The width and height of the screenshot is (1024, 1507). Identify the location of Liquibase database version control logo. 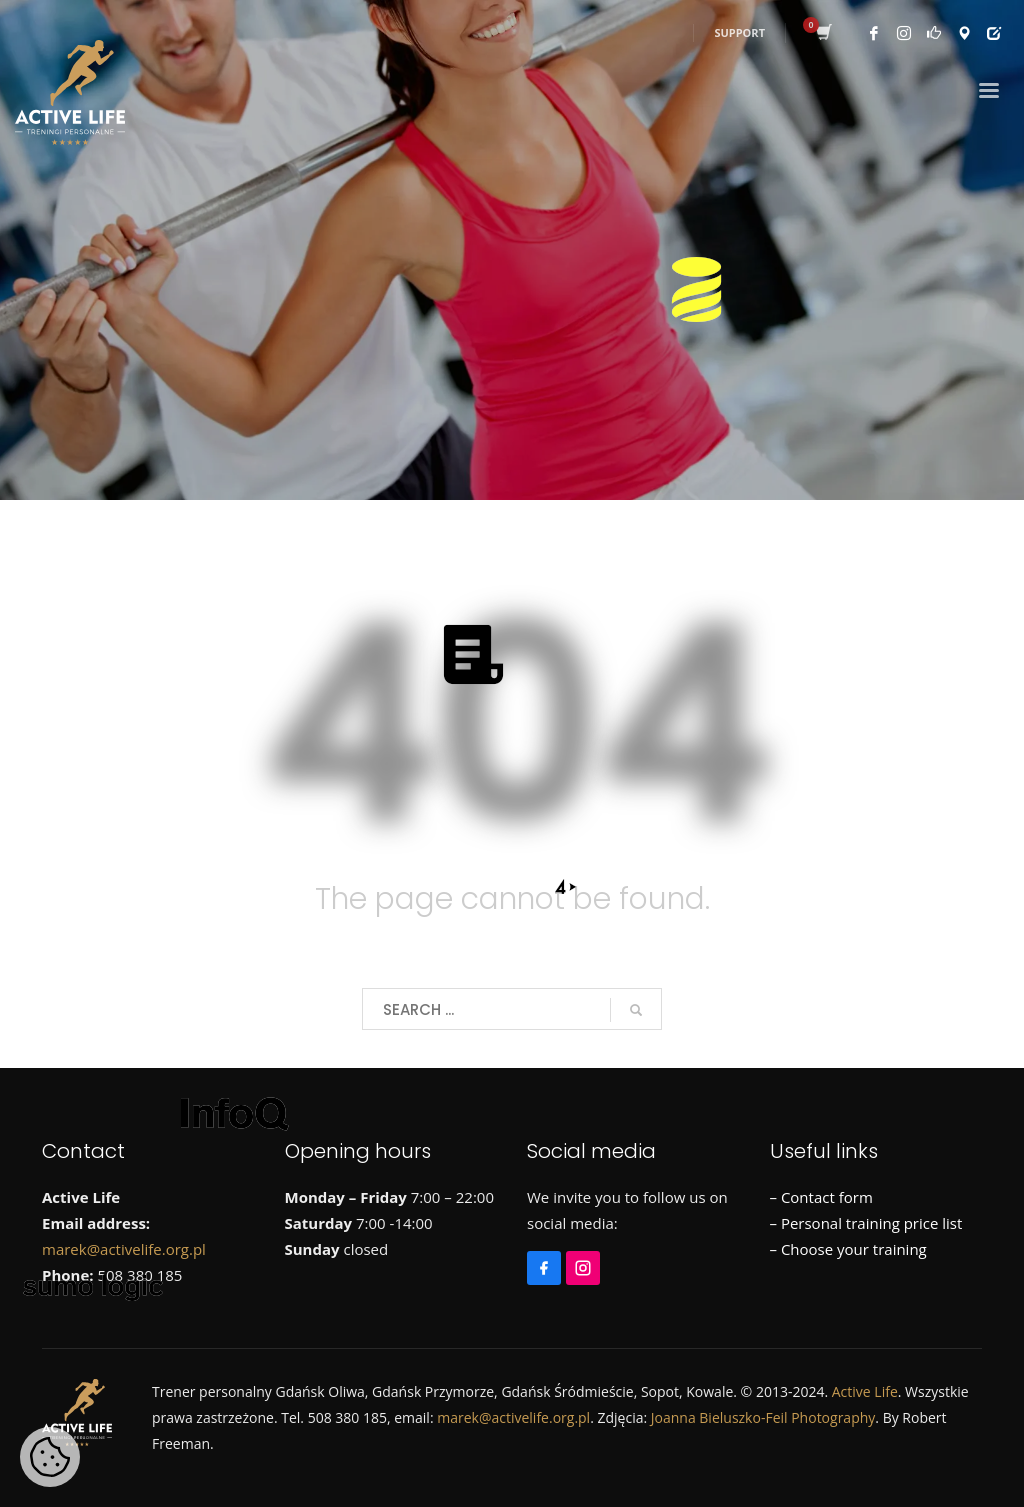
(696, 289).